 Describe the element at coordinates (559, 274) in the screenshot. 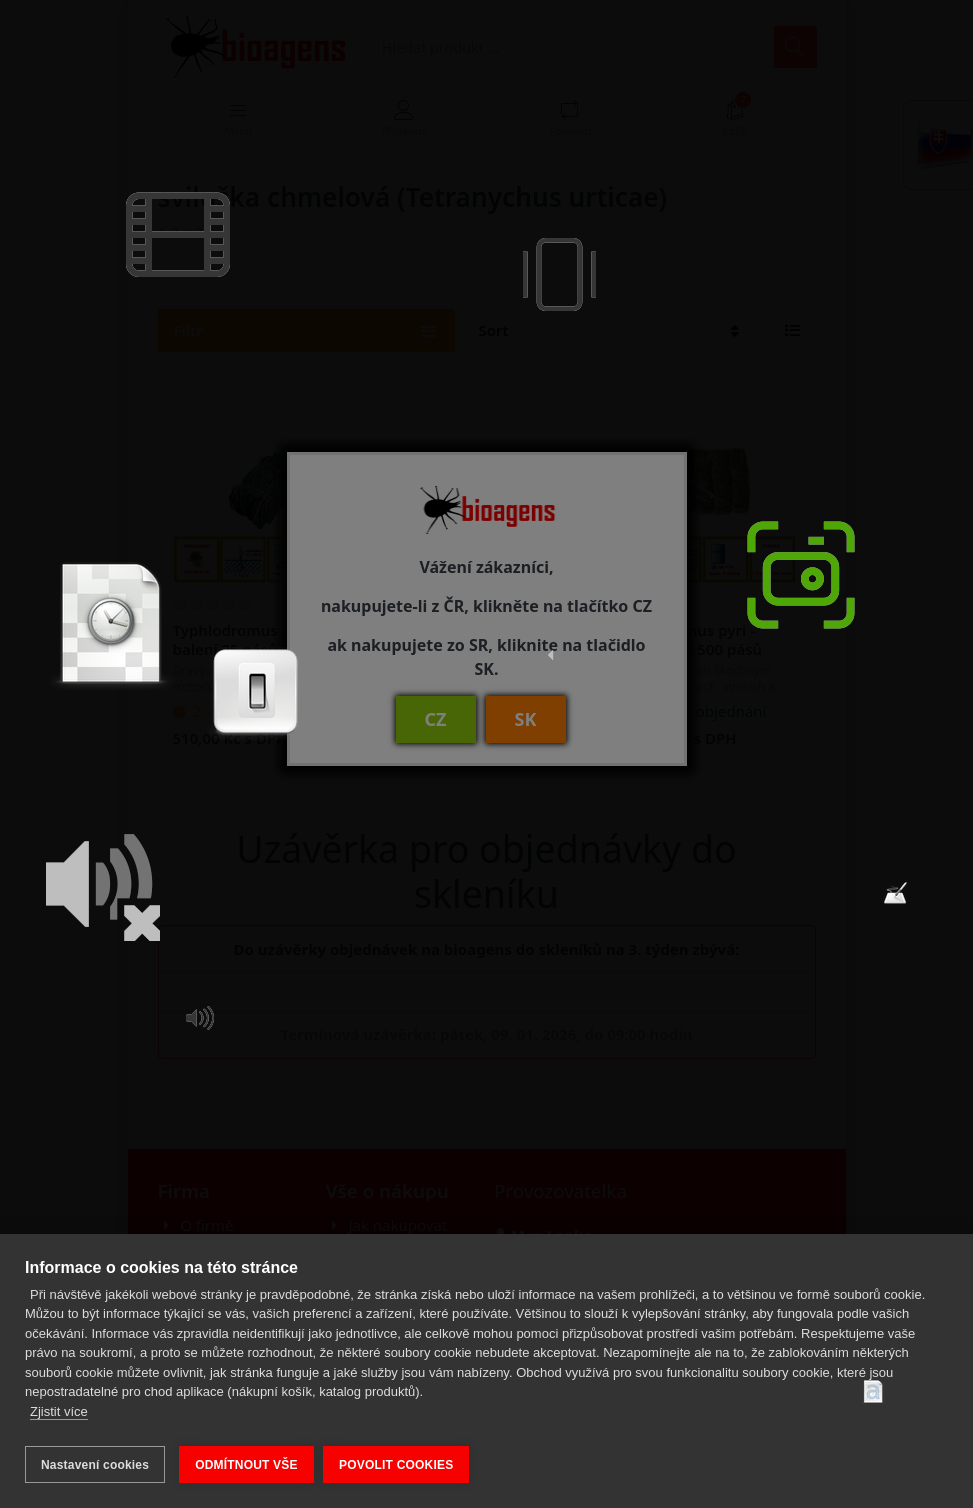

I see `access multitasking or window management settings` at that location.